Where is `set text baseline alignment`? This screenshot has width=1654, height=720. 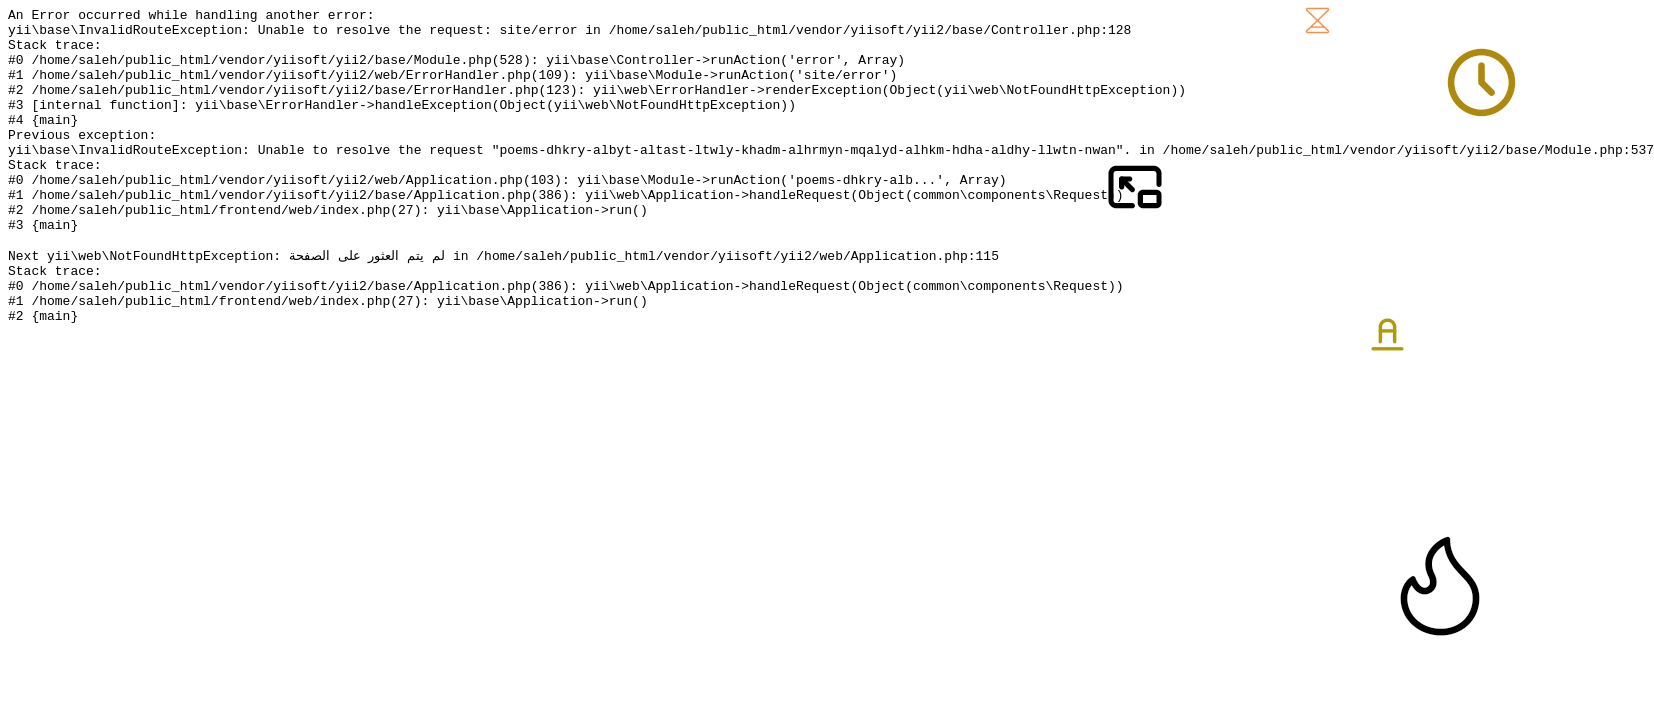 set text baseline alignment is located at coordinates (1387, 334).